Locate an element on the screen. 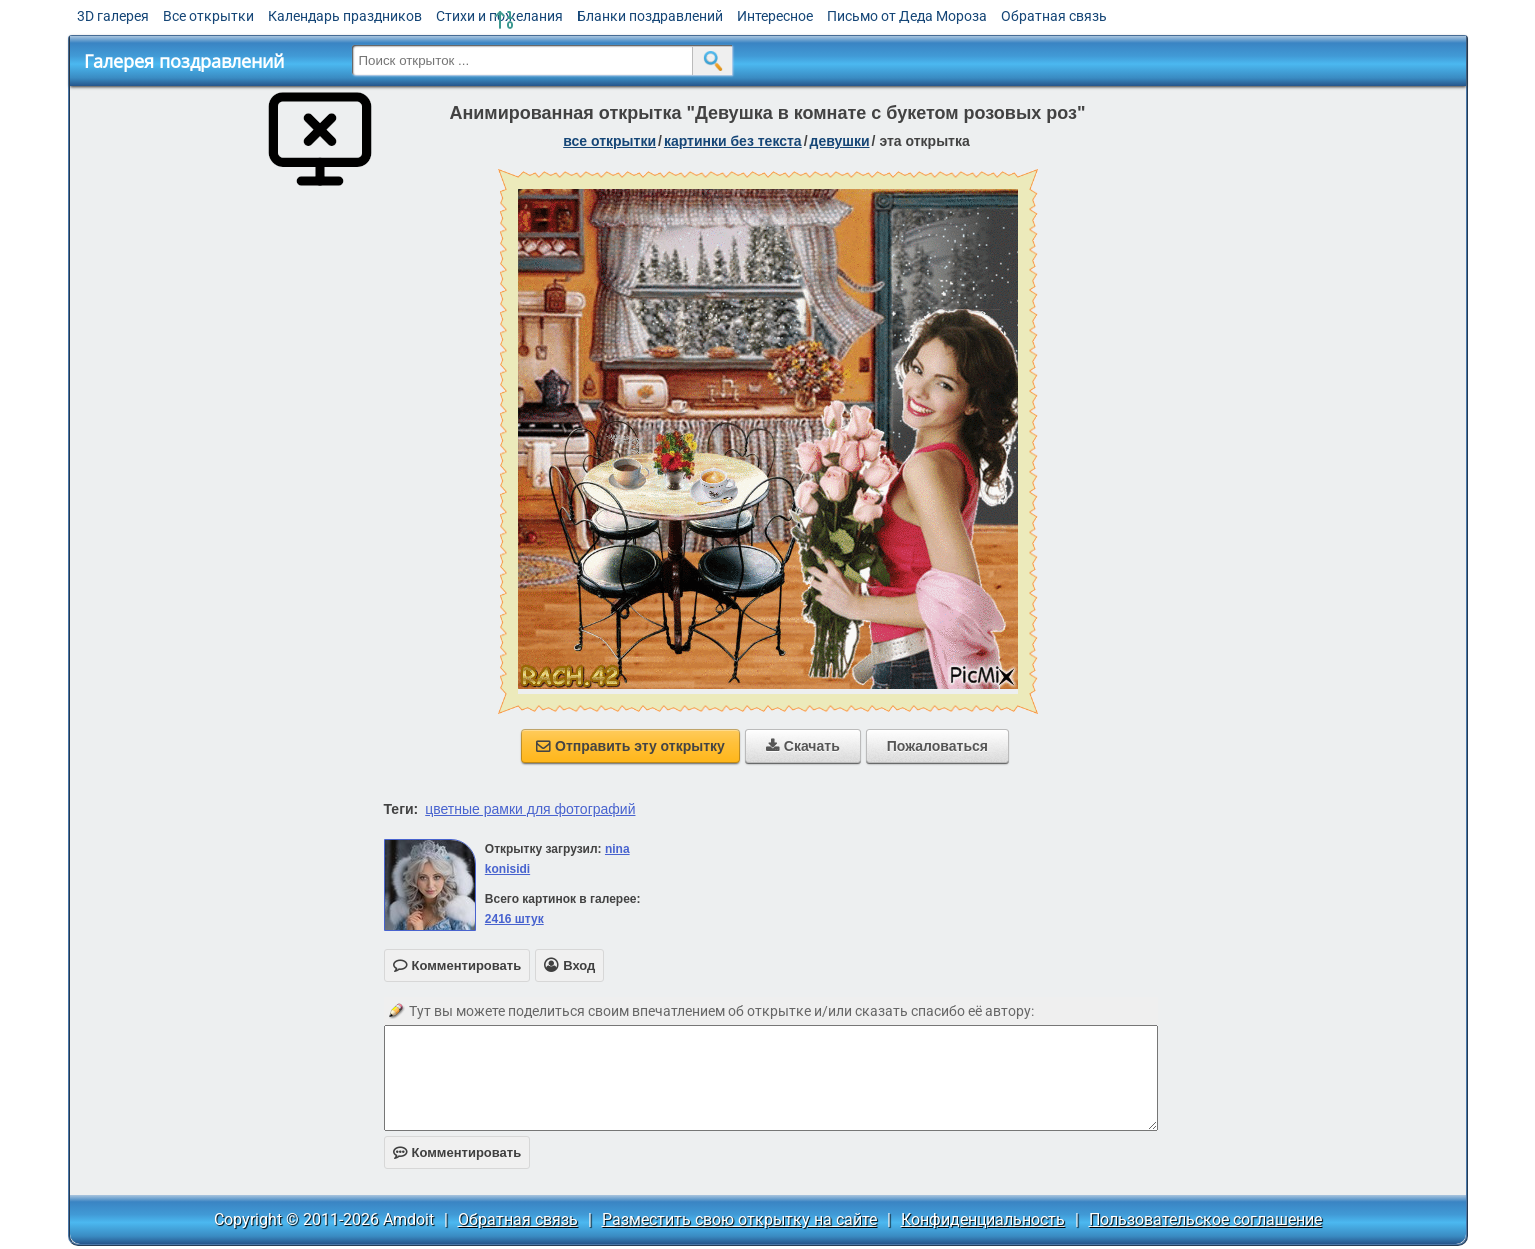 The height and width of the screenshot is (1249, 1535). sort numerically in descending order (high to low) is located at coordinates (505, 20).